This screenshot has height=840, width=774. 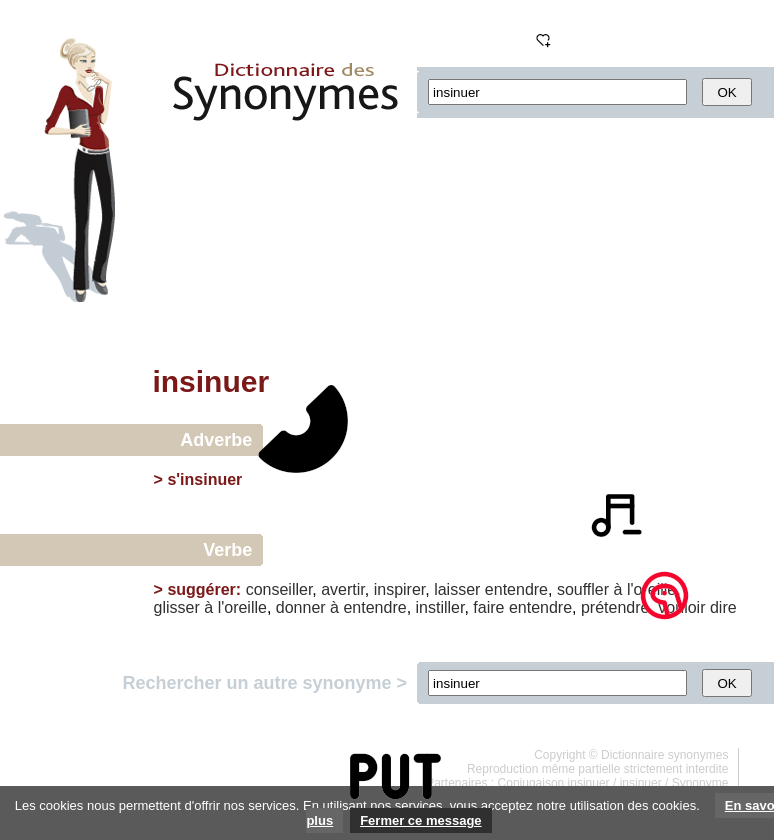 What do you see at coordinates (543, 40) in the screenshot?
I see `add to favorites` at bounding box center [543, 40].